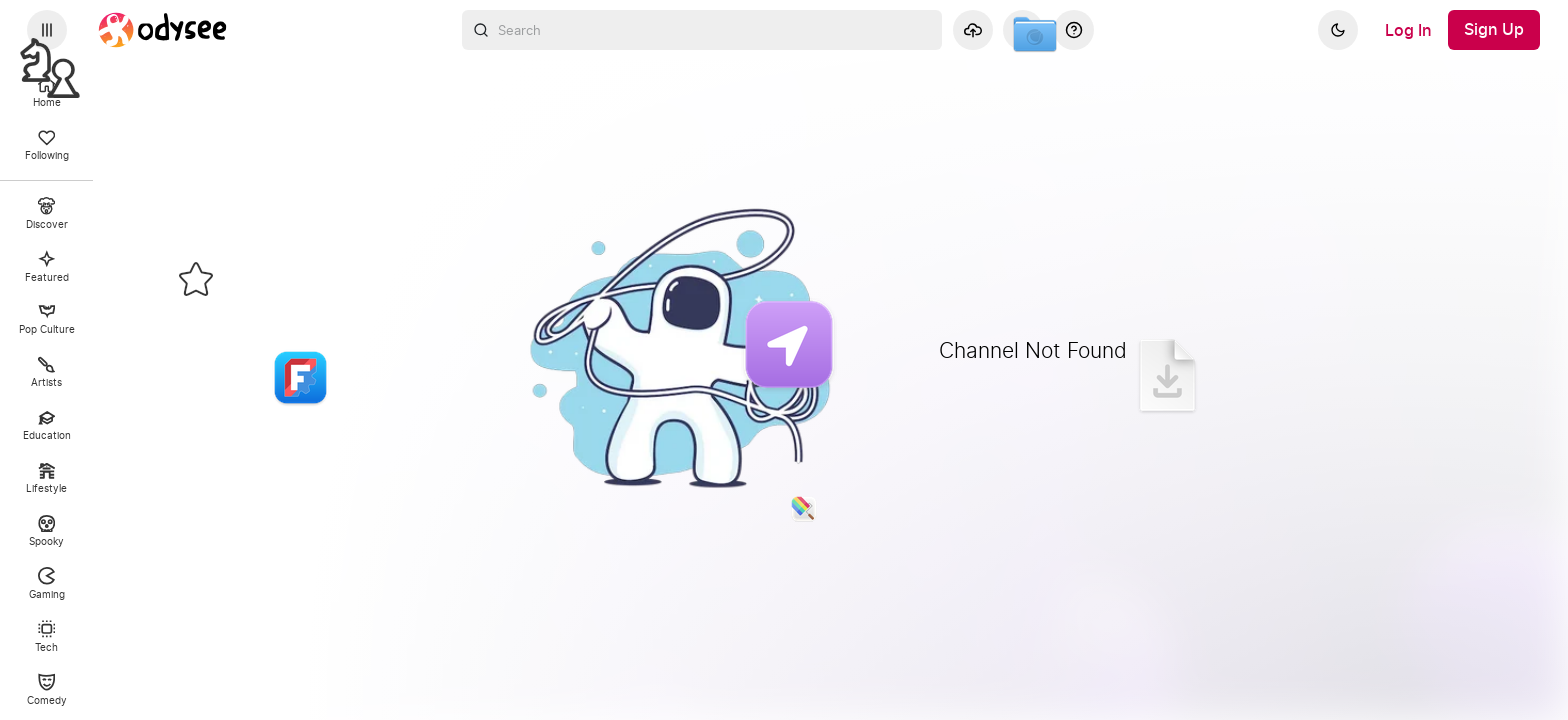  What do you see at coordinates (300, 377) in the screenshot?
I see `open FreeCAD application` at bounding box center [300, 377].